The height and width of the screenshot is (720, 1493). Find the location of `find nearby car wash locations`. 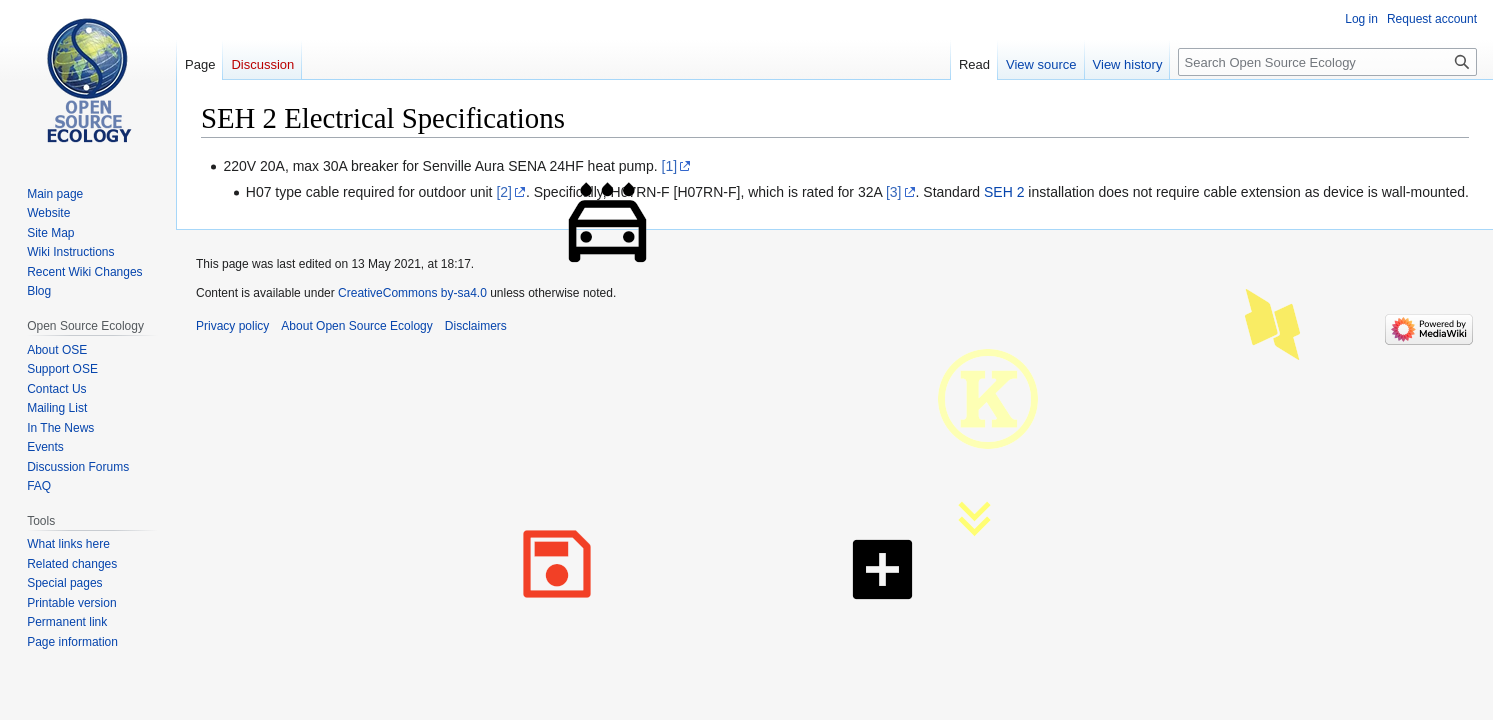

find nearby car wash locations is located at coordinates (607, 219).